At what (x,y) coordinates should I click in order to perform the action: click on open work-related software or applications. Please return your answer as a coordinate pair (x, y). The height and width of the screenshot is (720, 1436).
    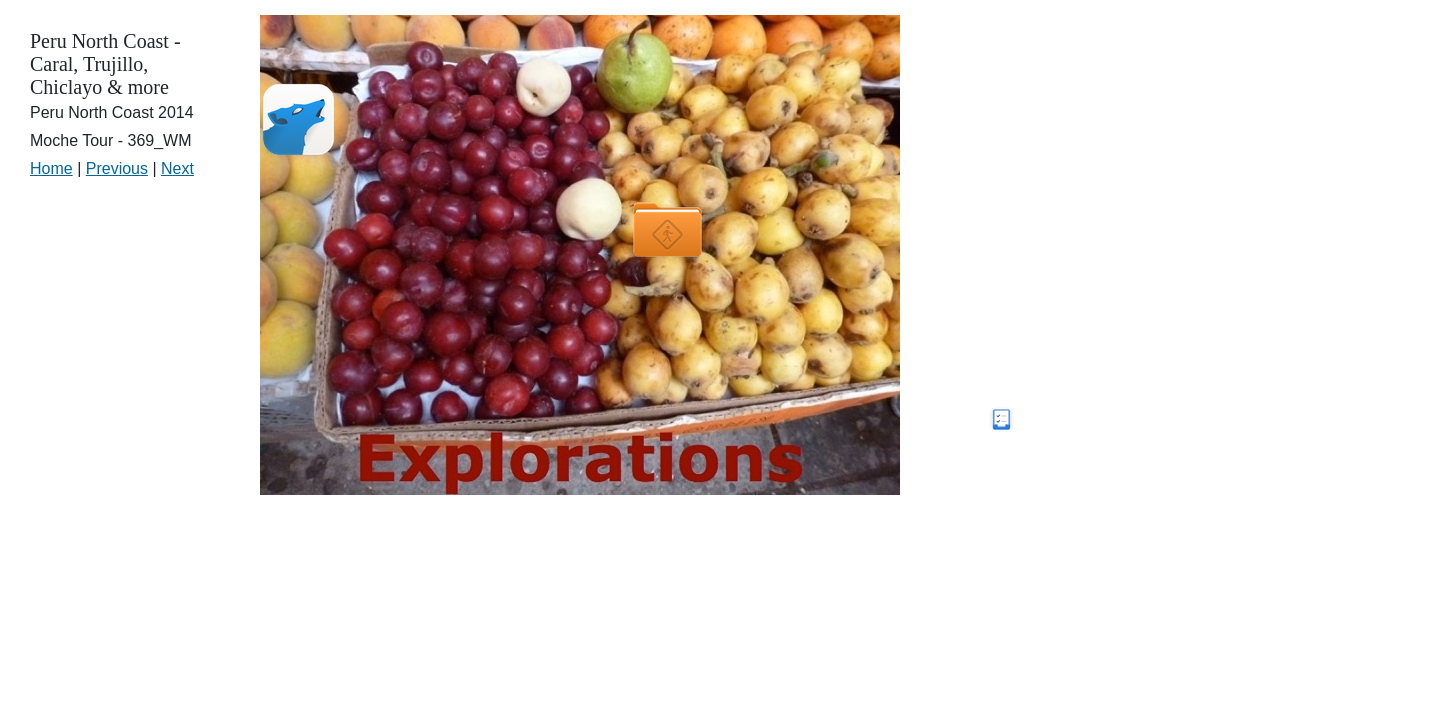
    Looking at the image, I should click on (1001, 419).